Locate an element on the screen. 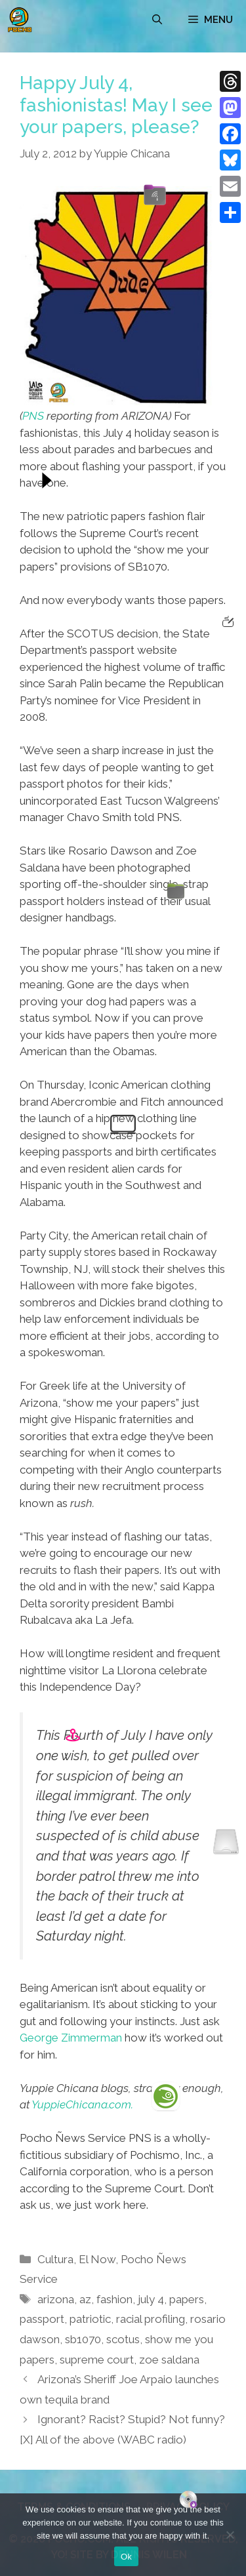 The width and height of the screenshot is (246, 2576). play media or start playback is located at coordinates (47, 480).